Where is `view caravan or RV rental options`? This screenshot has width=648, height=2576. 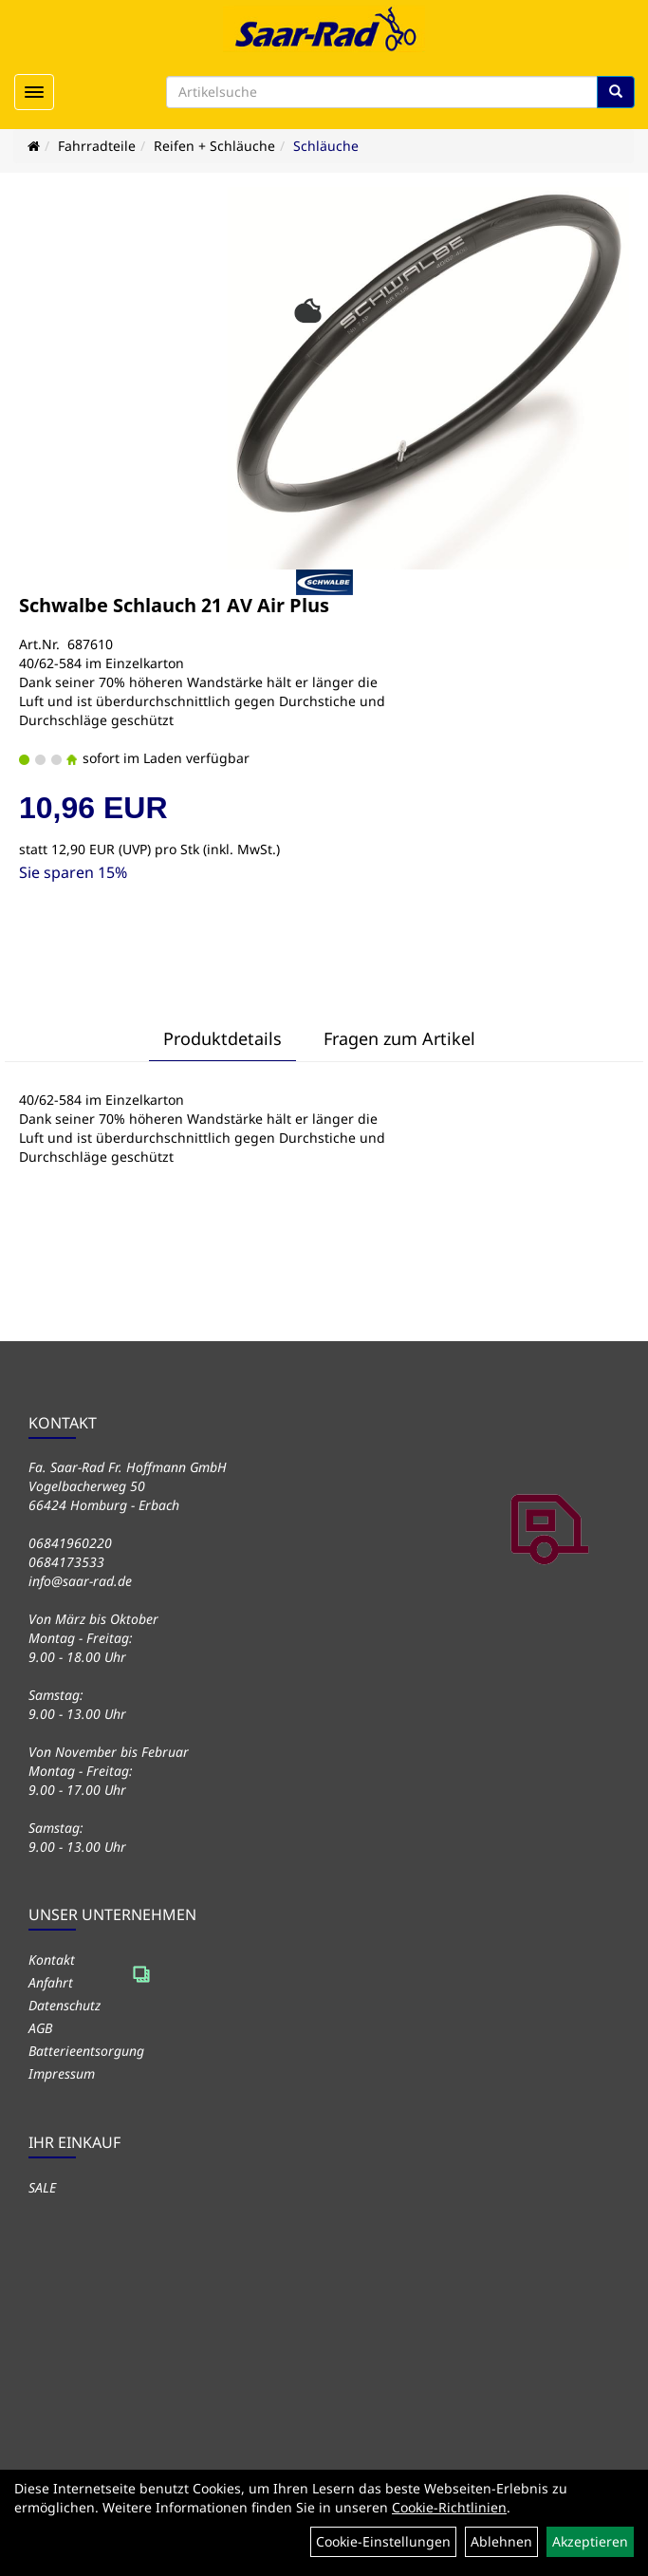 view caravan or RV rental options is located at coordinates (547, 1527).